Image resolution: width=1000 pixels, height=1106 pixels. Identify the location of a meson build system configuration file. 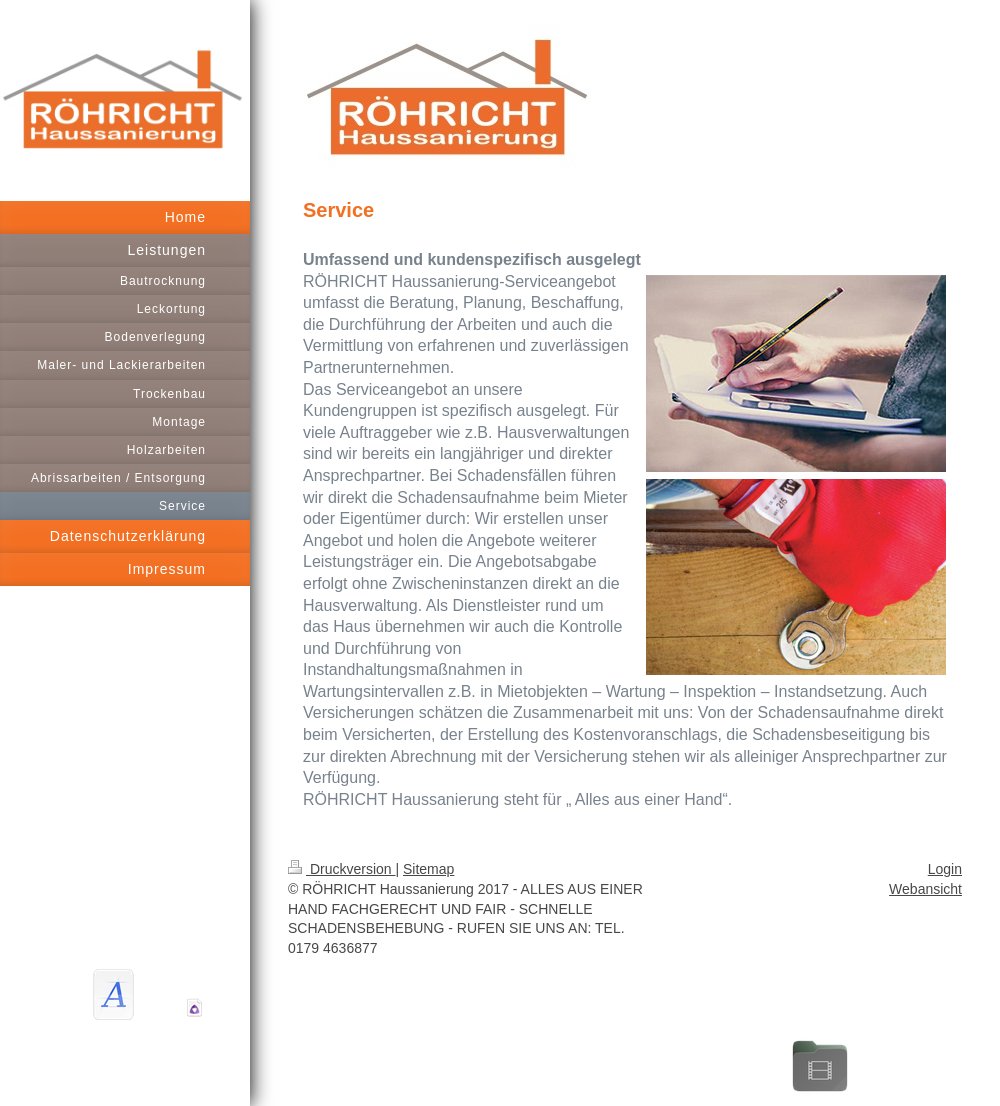
(194, 1007).